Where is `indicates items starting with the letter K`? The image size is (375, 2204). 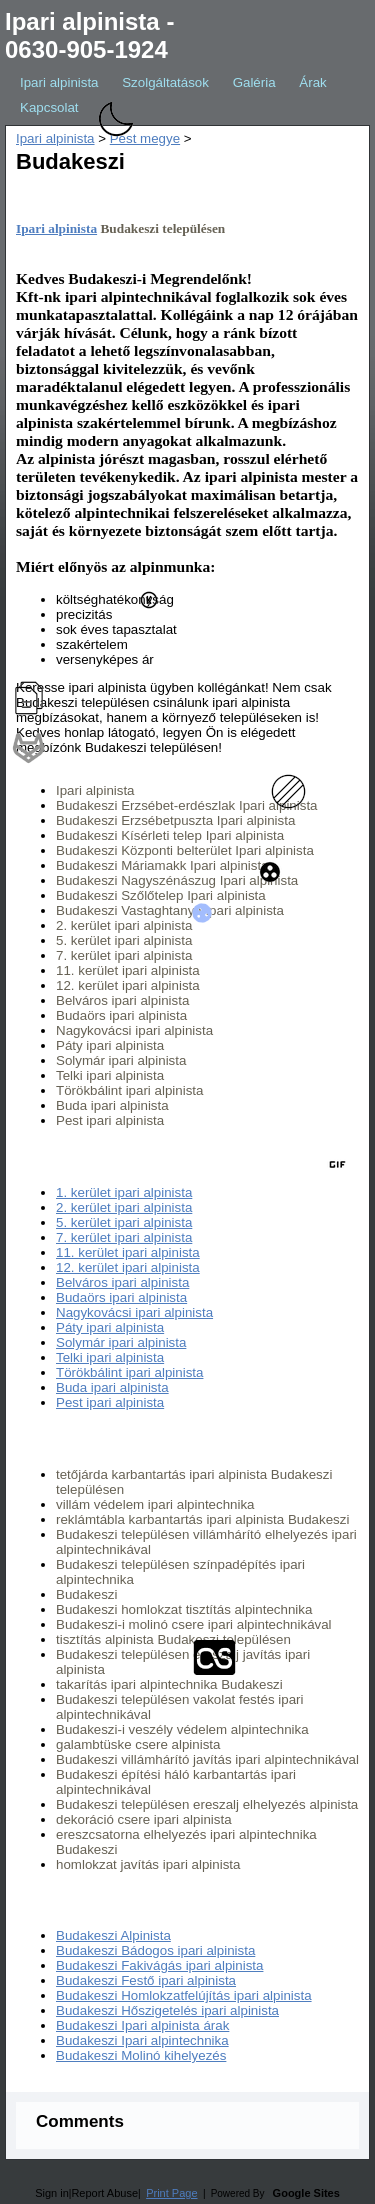 indicates items starting with the letter K is located at coordinates (149, 600).